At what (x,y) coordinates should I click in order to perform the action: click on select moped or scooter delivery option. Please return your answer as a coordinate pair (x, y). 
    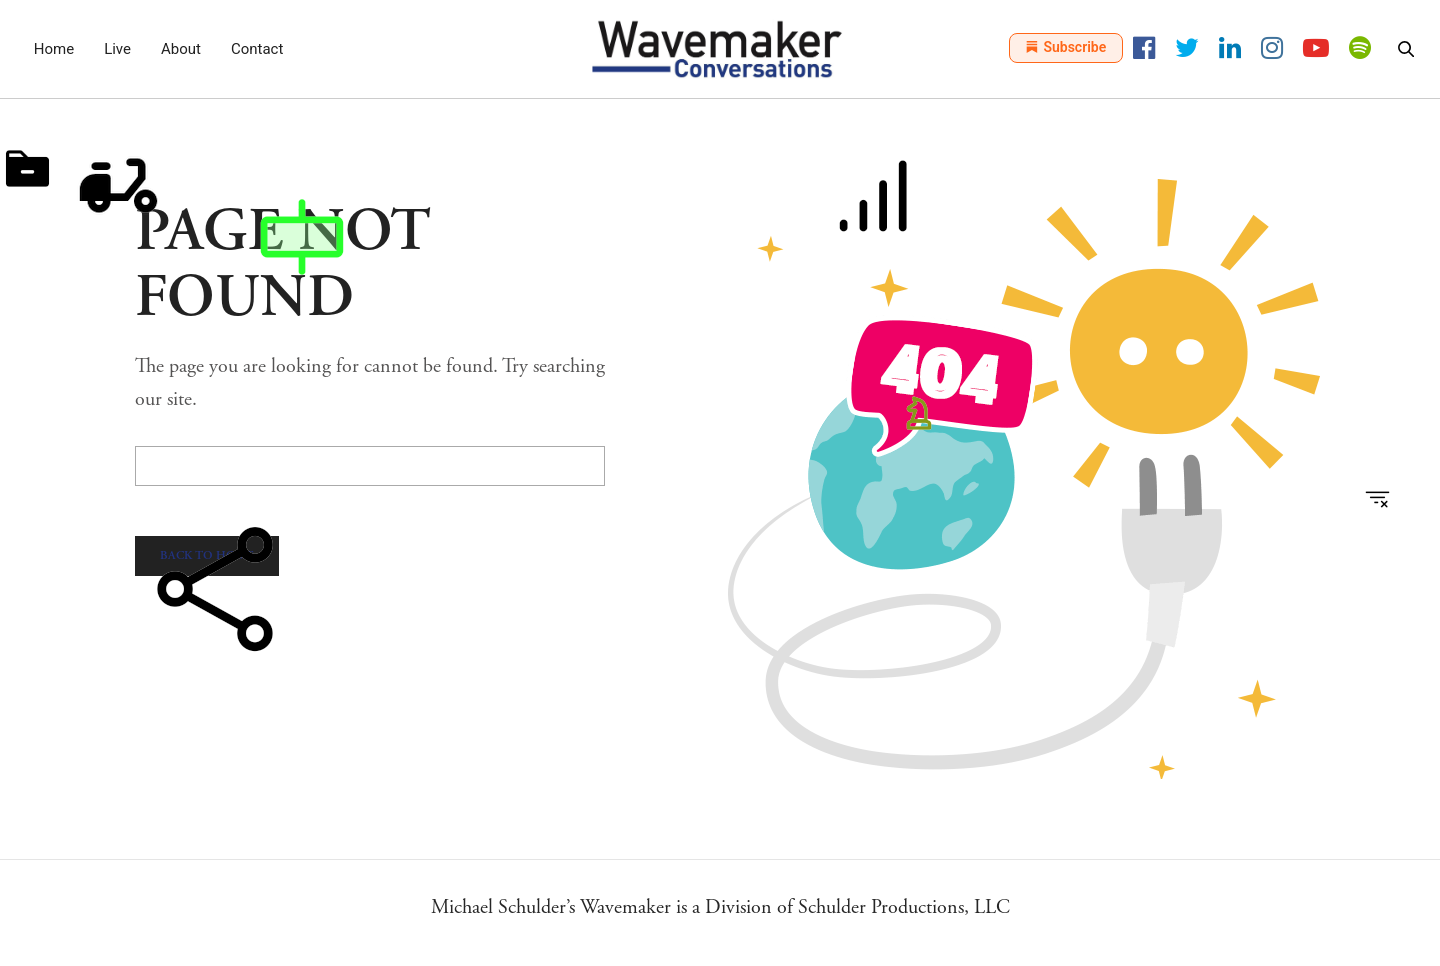
    Looking at the image, I should click on (118, 185).